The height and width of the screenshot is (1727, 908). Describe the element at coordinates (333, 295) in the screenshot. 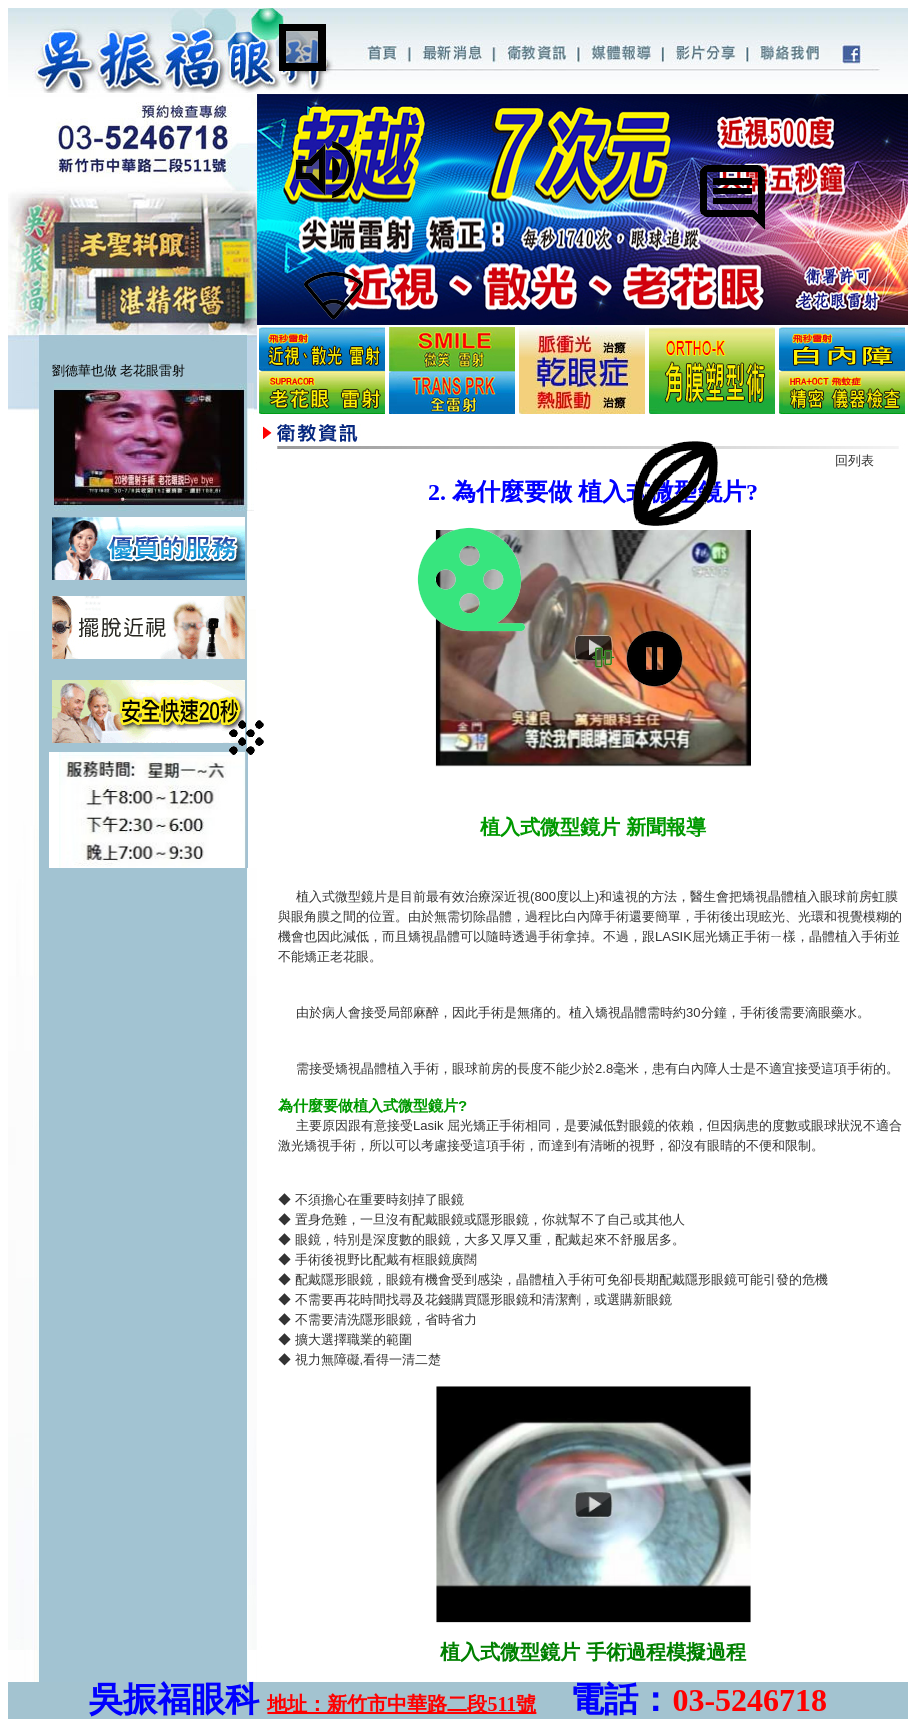

I see `indicates weak wifi signal strength` at that location.